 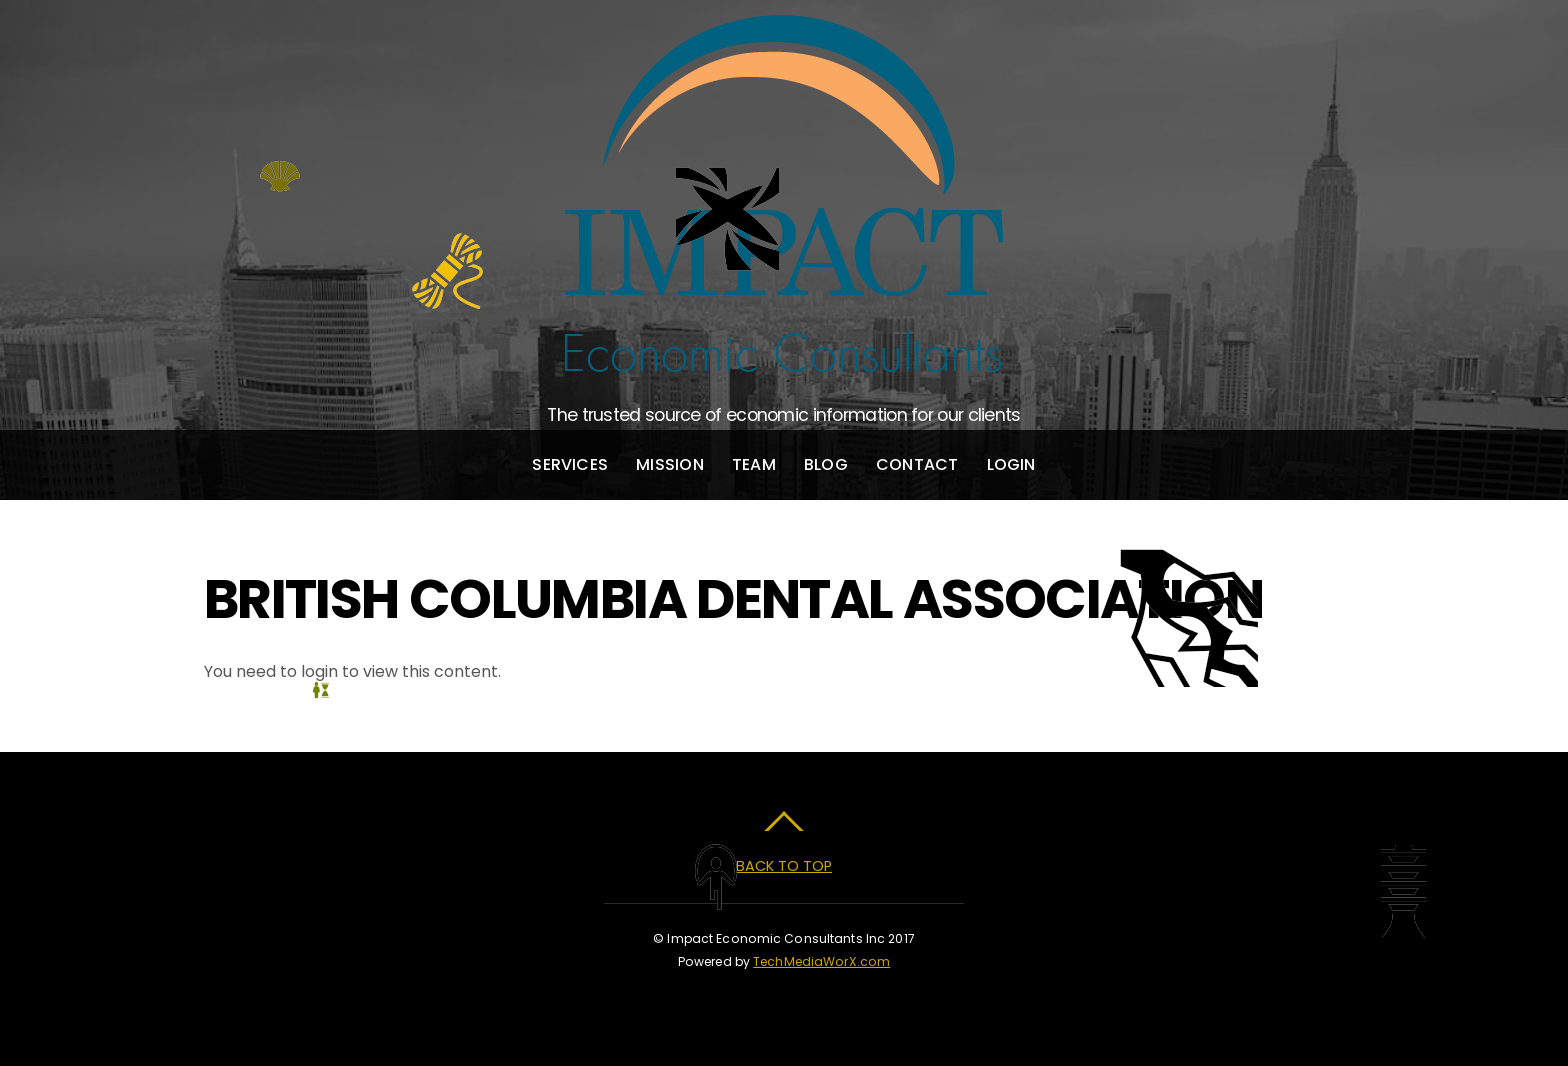 What do you see at coordinates (1189, 618) in the screenshot?
I see `indicates lightning damage or electric attack ability` at bounding box center [1189, 618].